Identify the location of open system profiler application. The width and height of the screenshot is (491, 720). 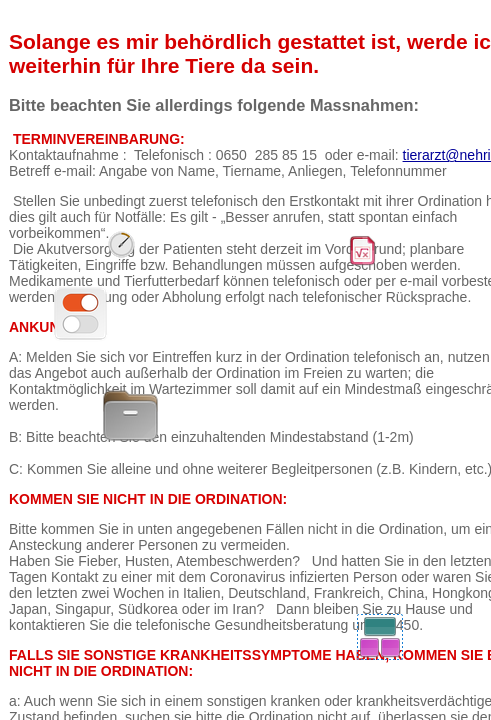
(121, 244).